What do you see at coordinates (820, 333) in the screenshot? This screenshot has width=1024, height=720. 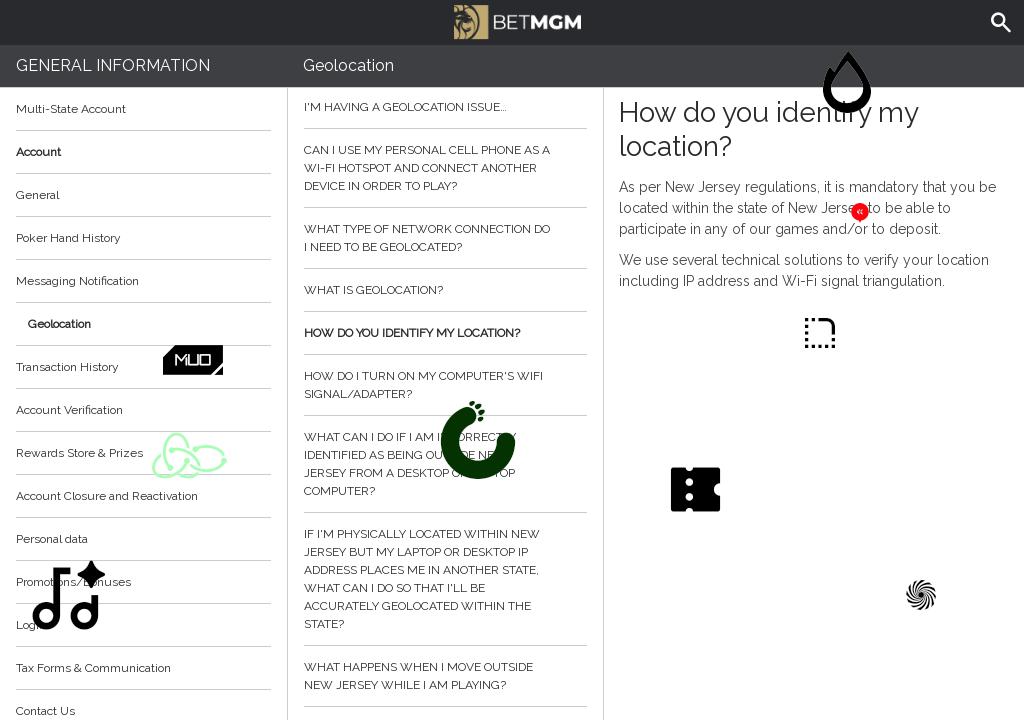 I see `apply rounded corners to a selected element` at bounding box center [820, 333].